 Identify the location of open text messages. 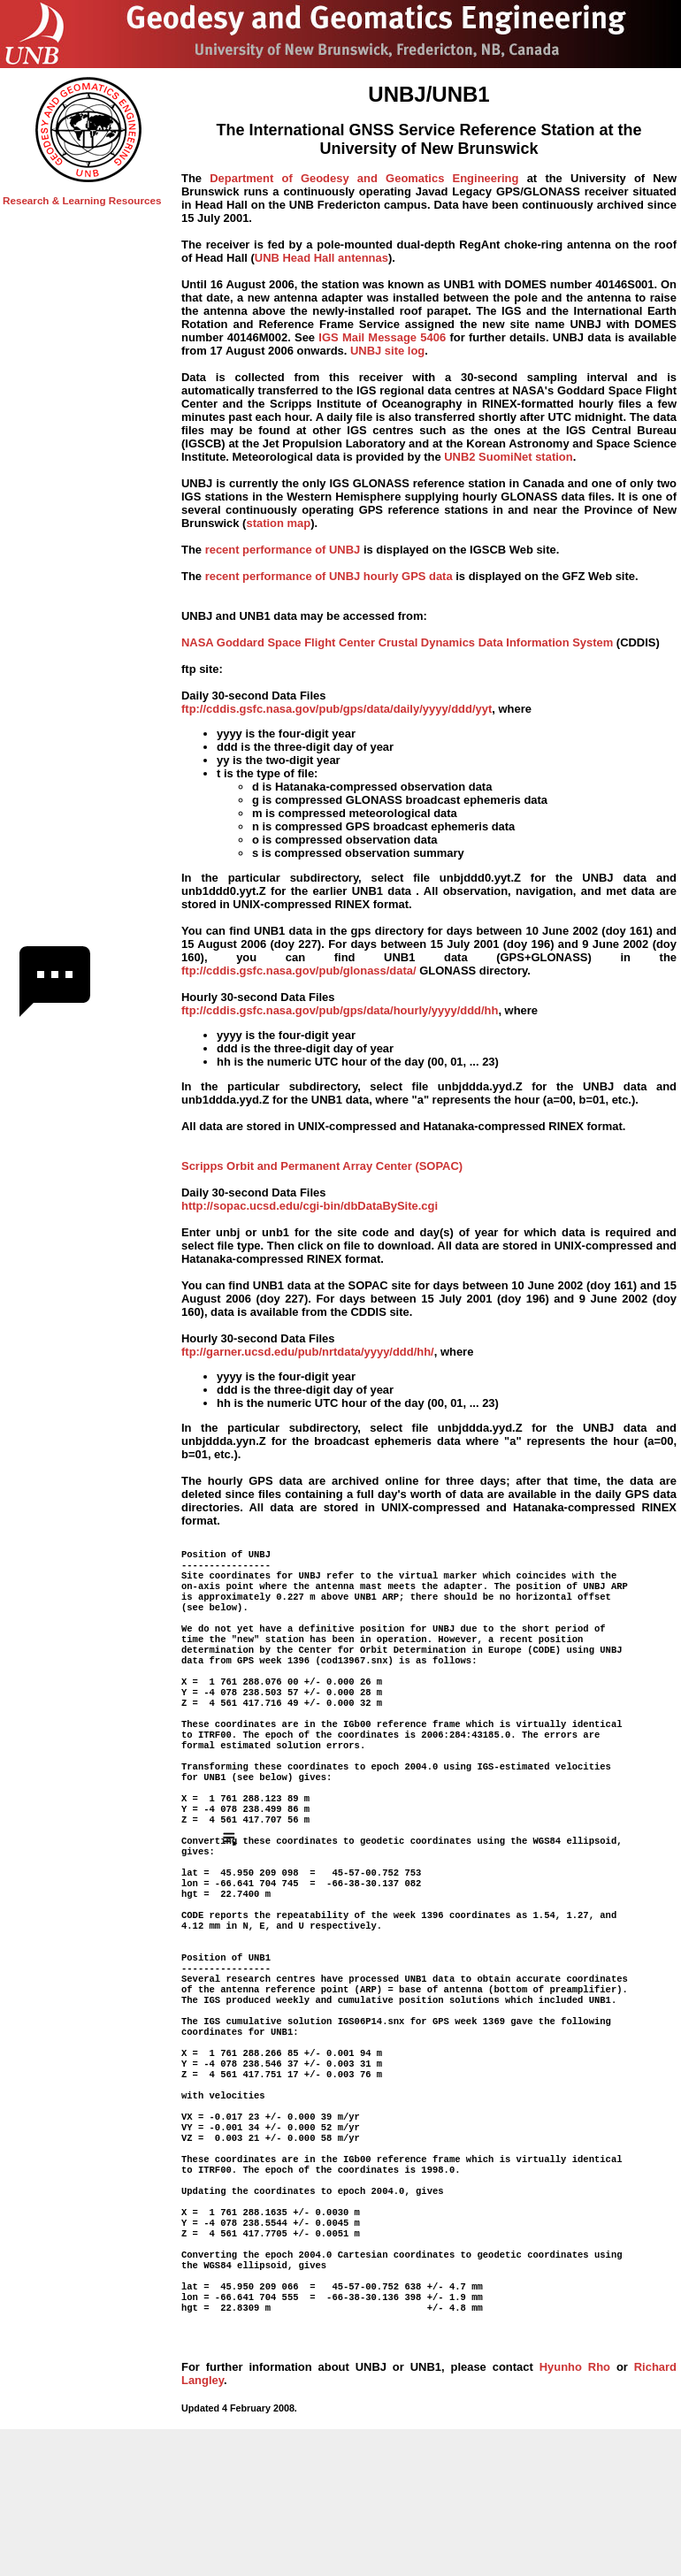
(55, 982).